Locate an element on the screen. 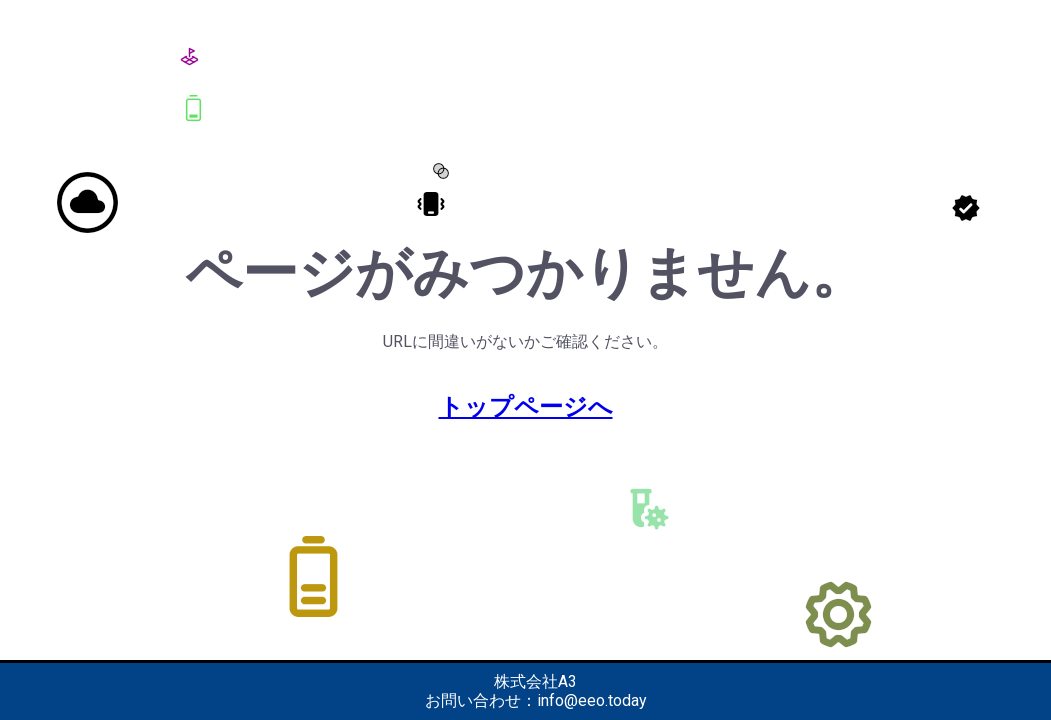 The width and height of the screenshot is (1051, 720). indicates a verified account or profile is located at coordinates (966, 208).